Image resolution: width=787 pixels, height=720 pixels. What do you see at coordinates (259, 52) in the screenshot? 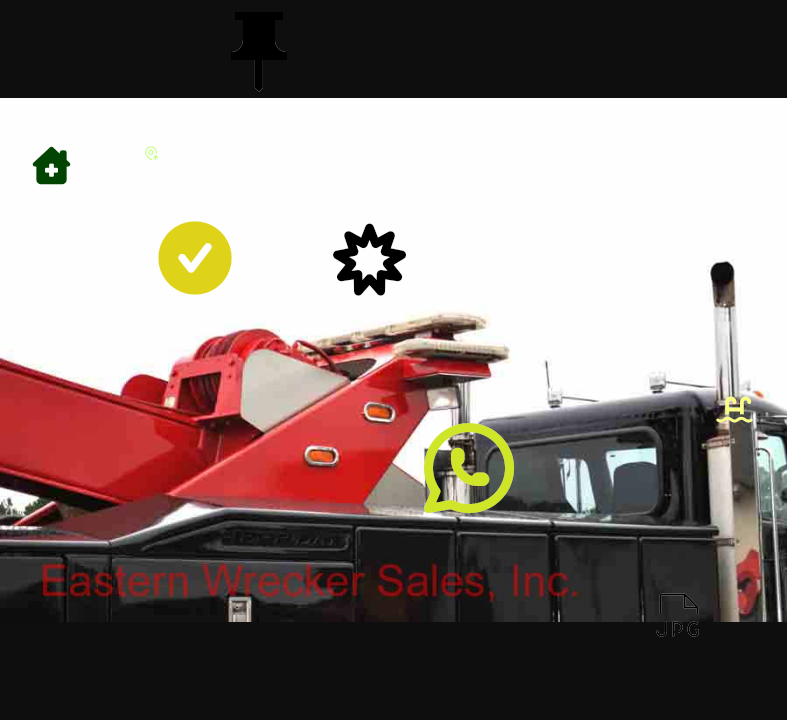
I see `pin item to keep it visible` at bounding box center [259, 52].